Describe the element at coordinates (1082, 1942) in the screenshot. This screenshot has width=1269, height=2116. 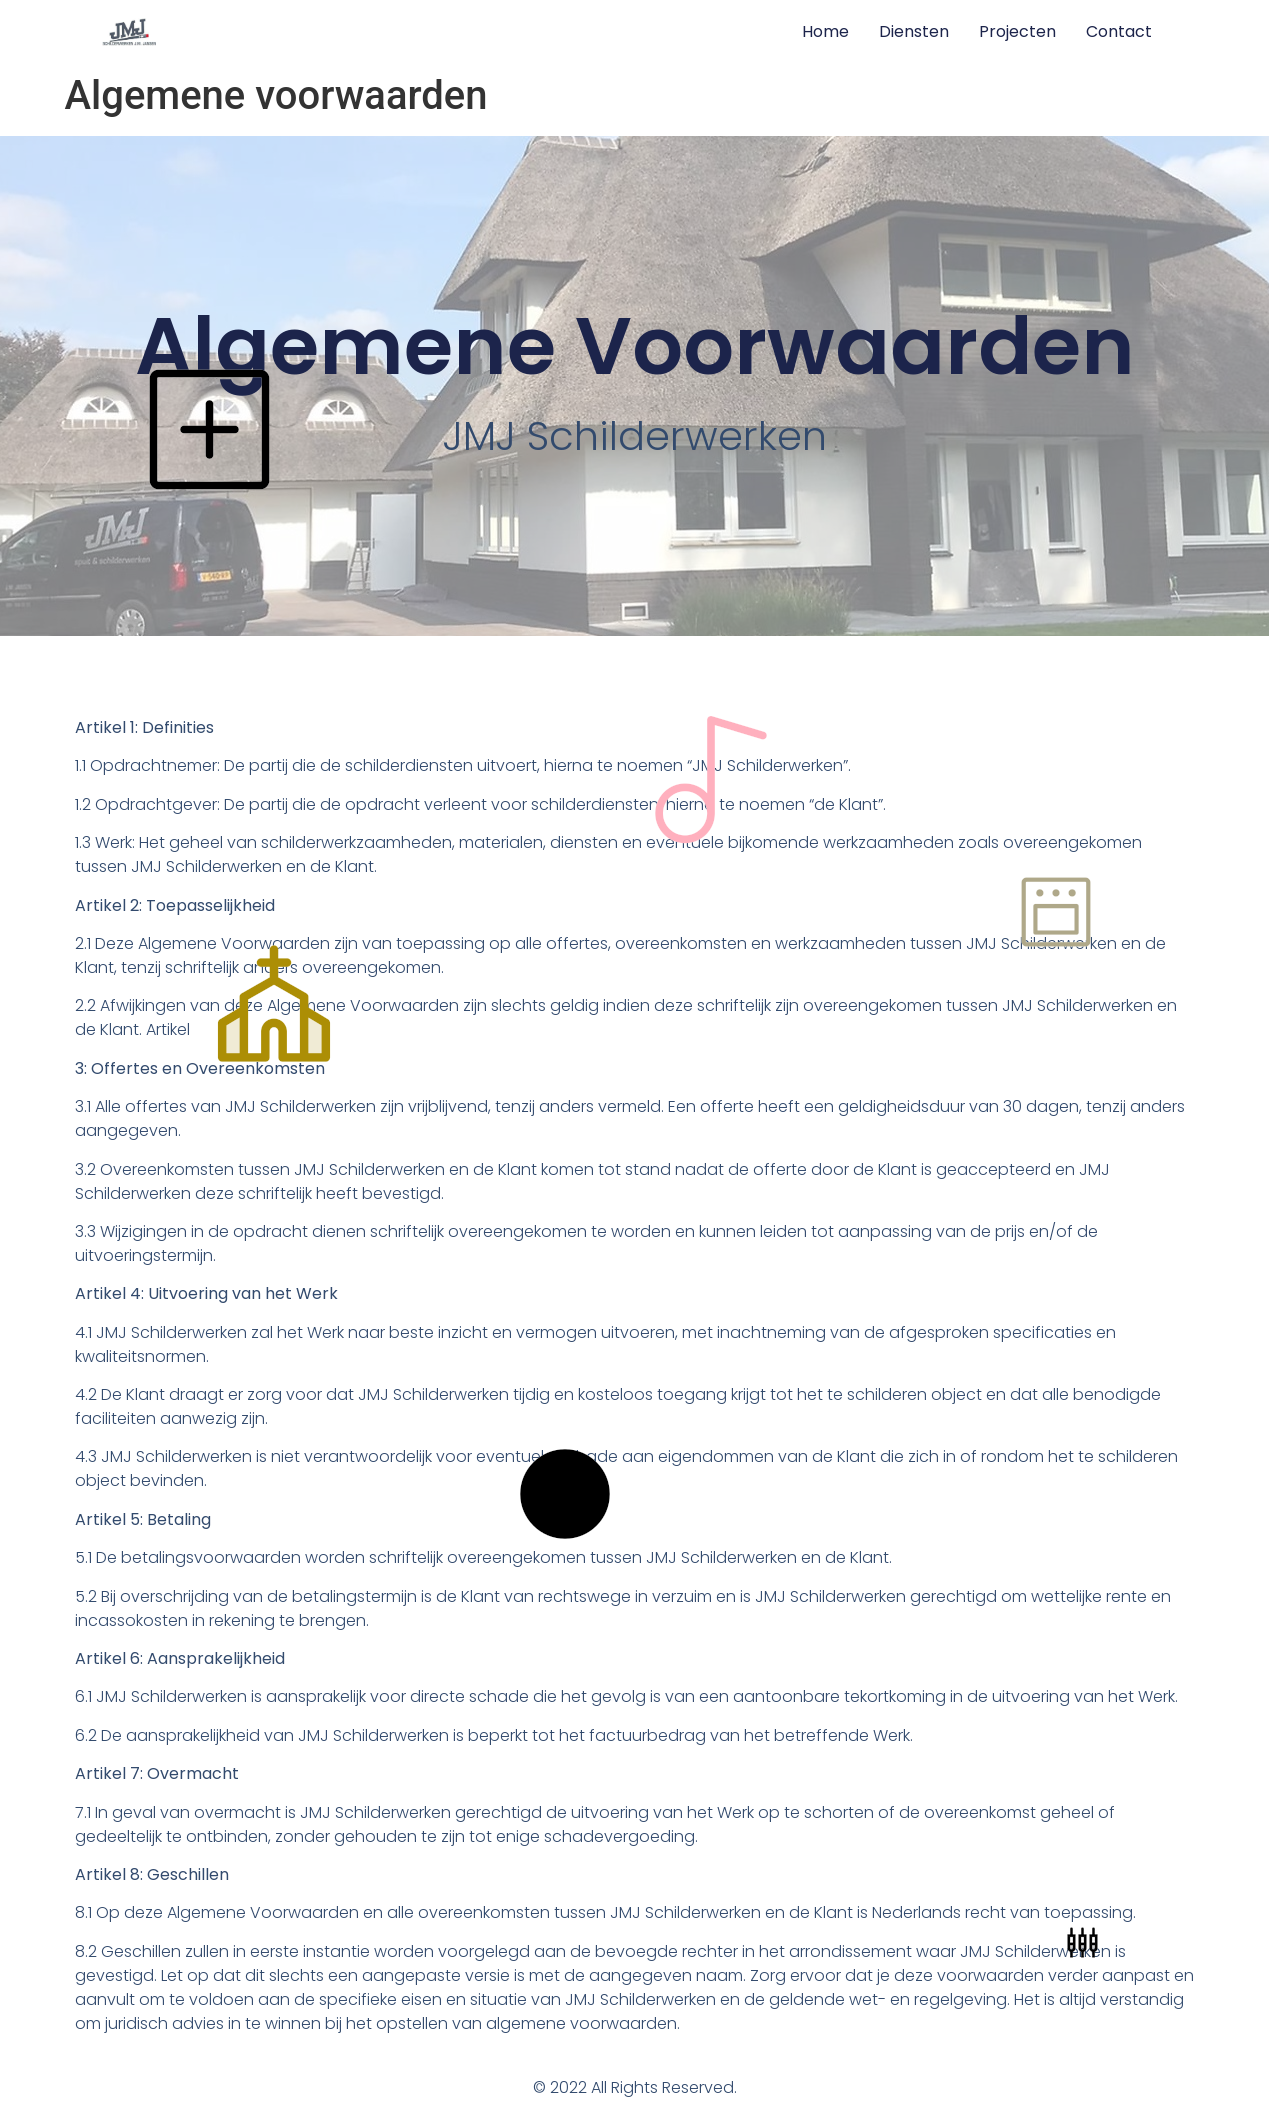
I see `configure audio or video input connections` at that location.